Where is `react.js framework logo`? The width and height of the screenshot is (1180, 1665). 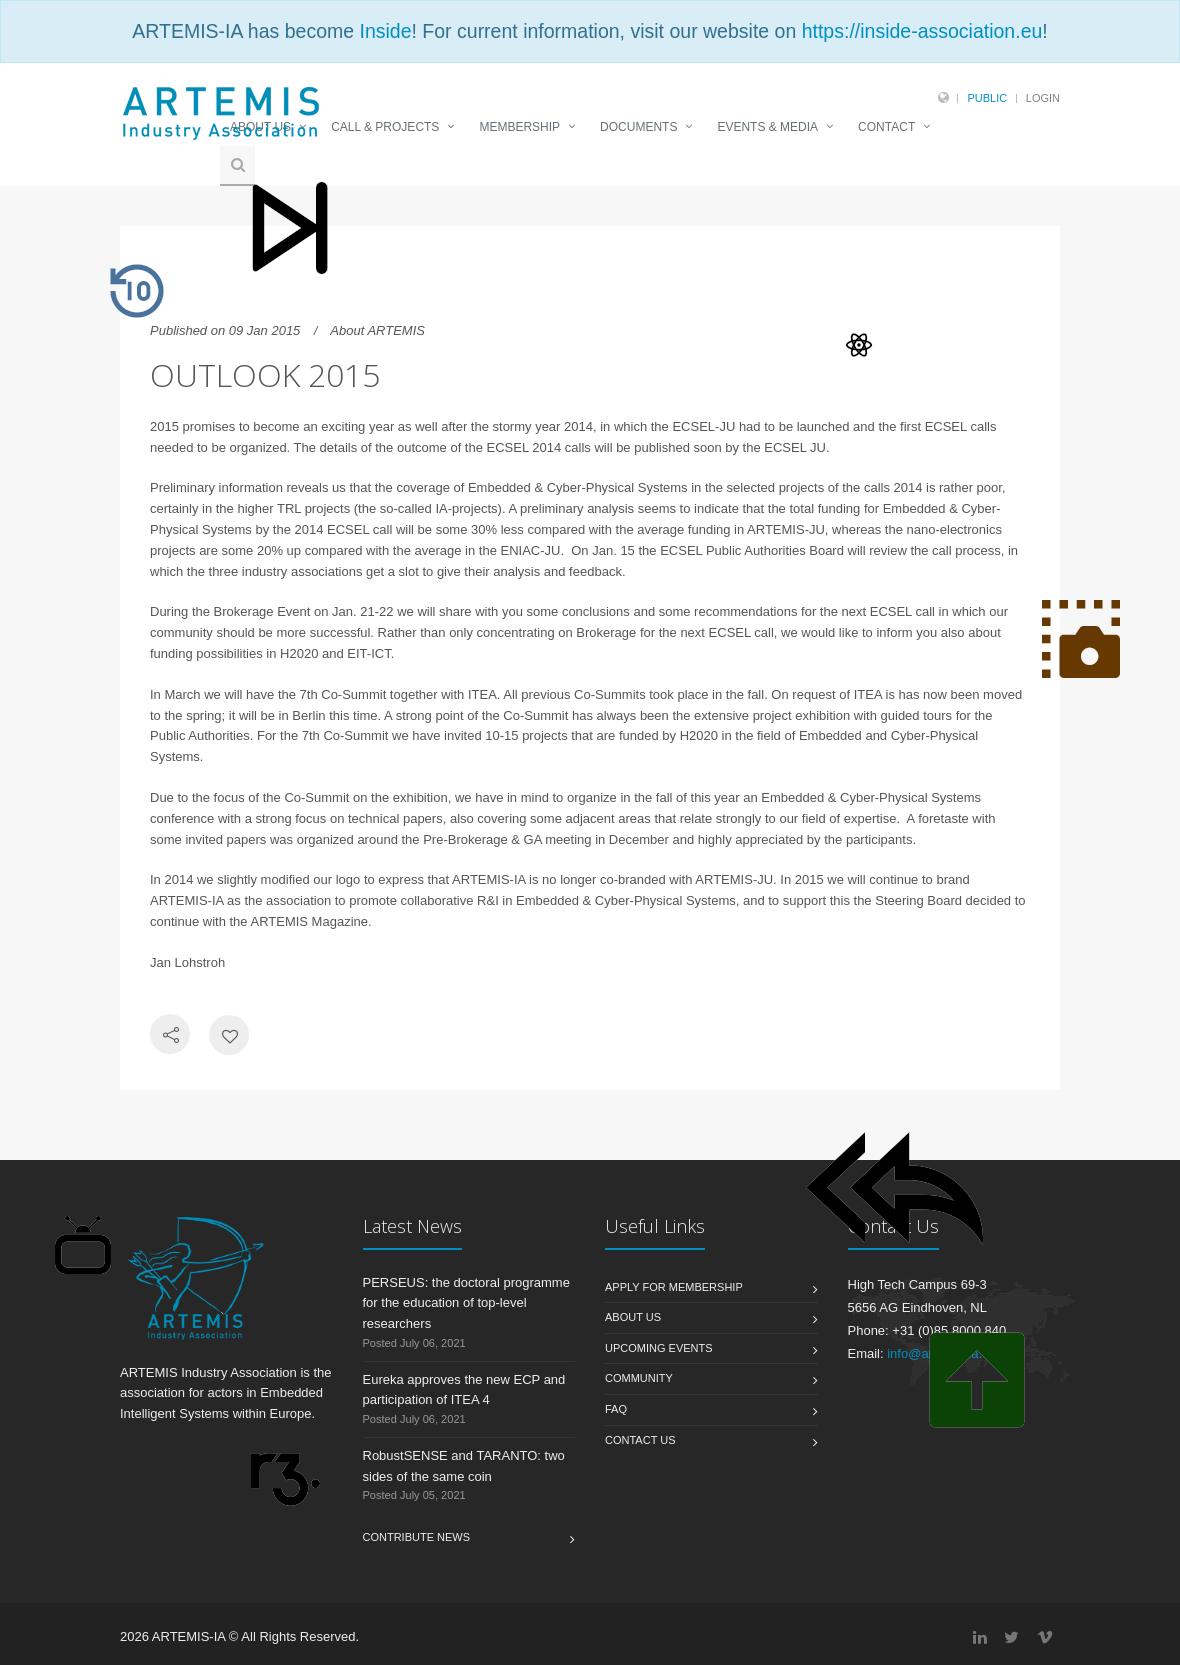 react.js framework logo is located at coordinates (859, 345).